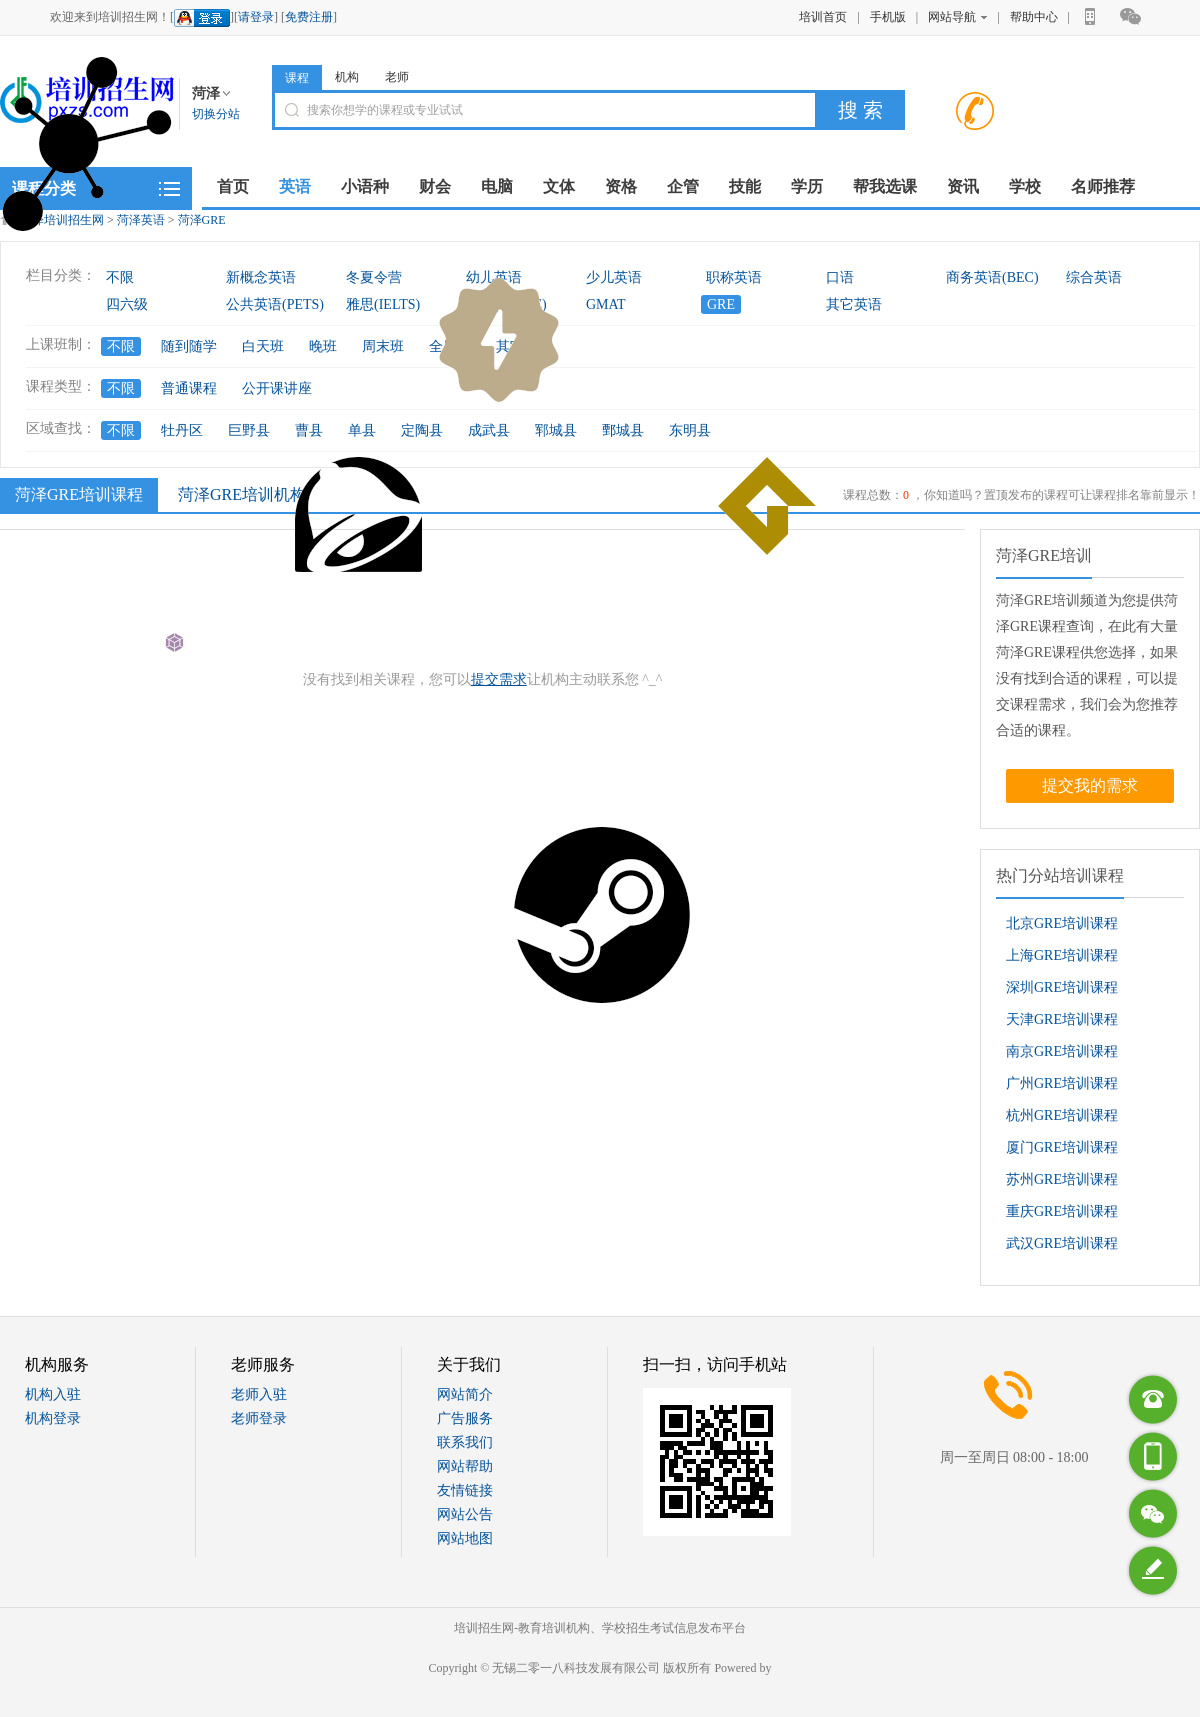 The height and width of the screenshot is (1717, 1200). What do you see at coordinates (87, 144) in the screenshot?
I see `open icinga monitoring dashboard` at bounding box center [87, 144].